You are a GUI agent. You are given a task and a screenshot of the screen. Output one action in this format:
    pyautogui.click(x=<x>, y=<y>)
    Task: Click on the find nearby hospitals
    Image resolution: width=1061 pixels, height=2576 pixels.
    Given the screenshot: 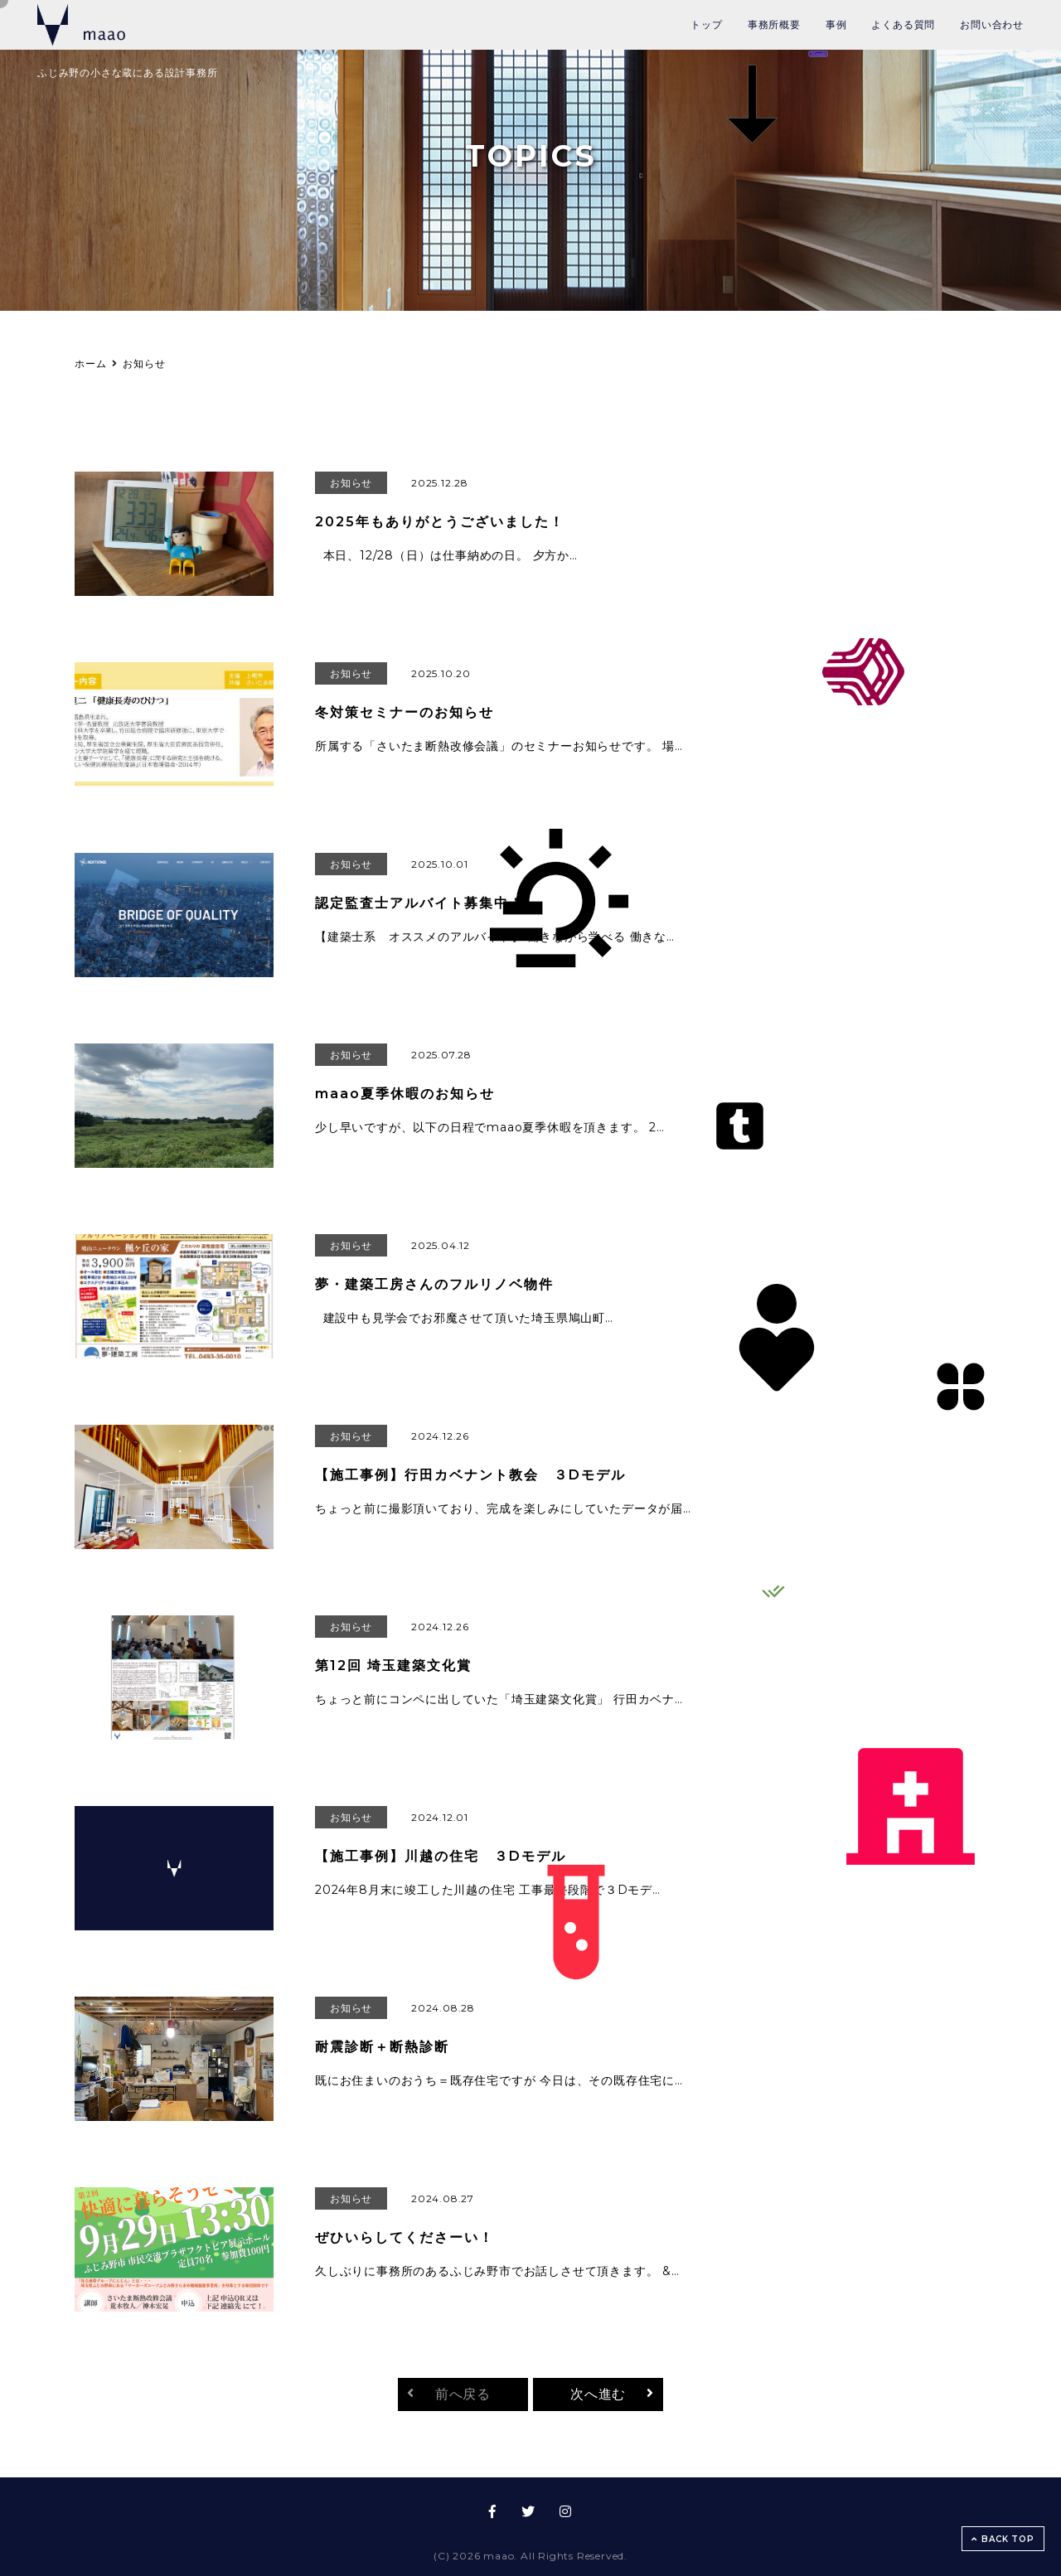 What is the action you would take?
    pyautogui.click(x=910, y=1806)
    